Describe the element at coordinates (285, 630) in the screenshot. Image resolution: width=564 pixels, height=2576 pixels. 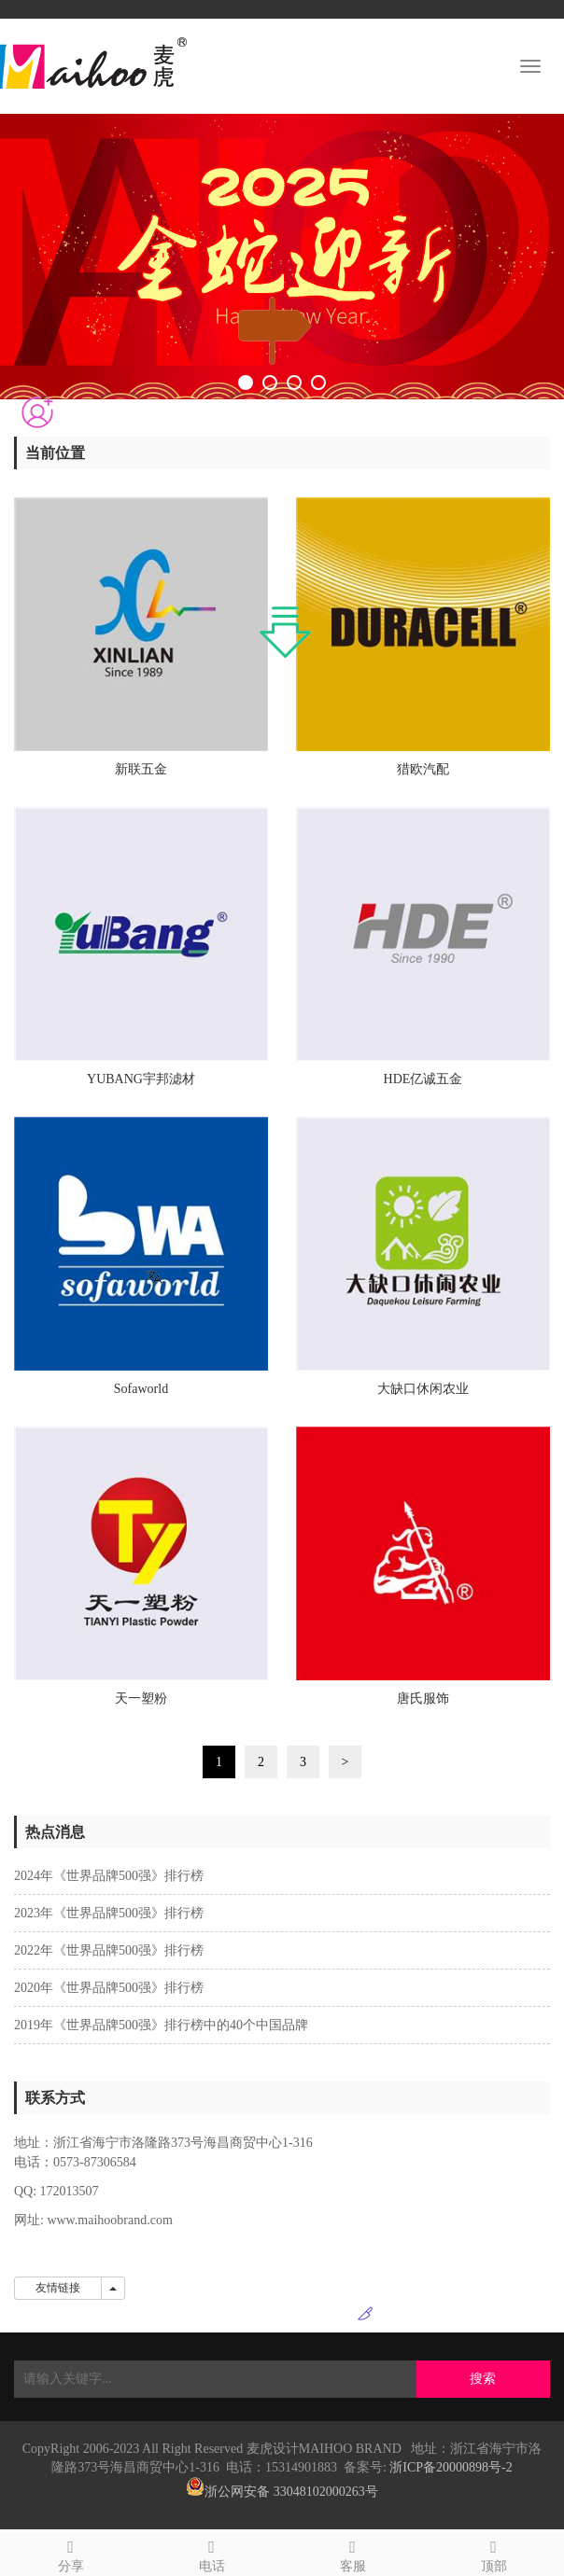
I see `download file or content` at that location.